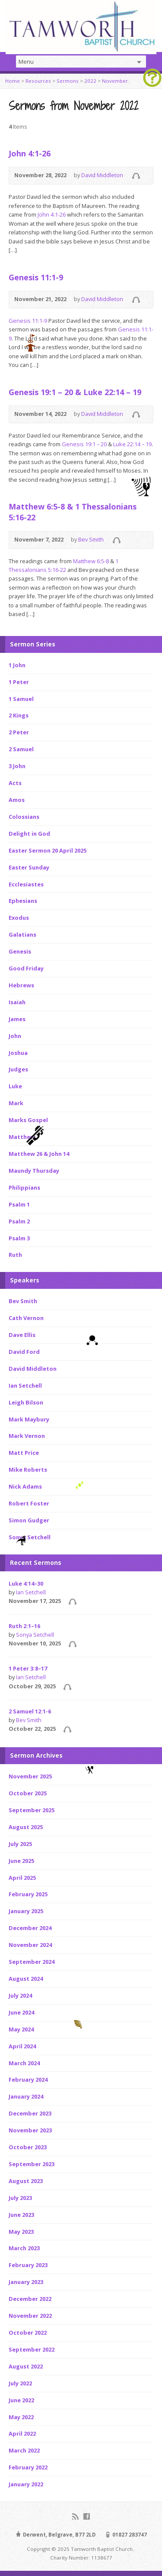 This screenshot has width=162, height=2576. Describe the element at coordinates (79, 1485) in the screenshot. I see `collect a candy or sweet reward in-game` at that location.